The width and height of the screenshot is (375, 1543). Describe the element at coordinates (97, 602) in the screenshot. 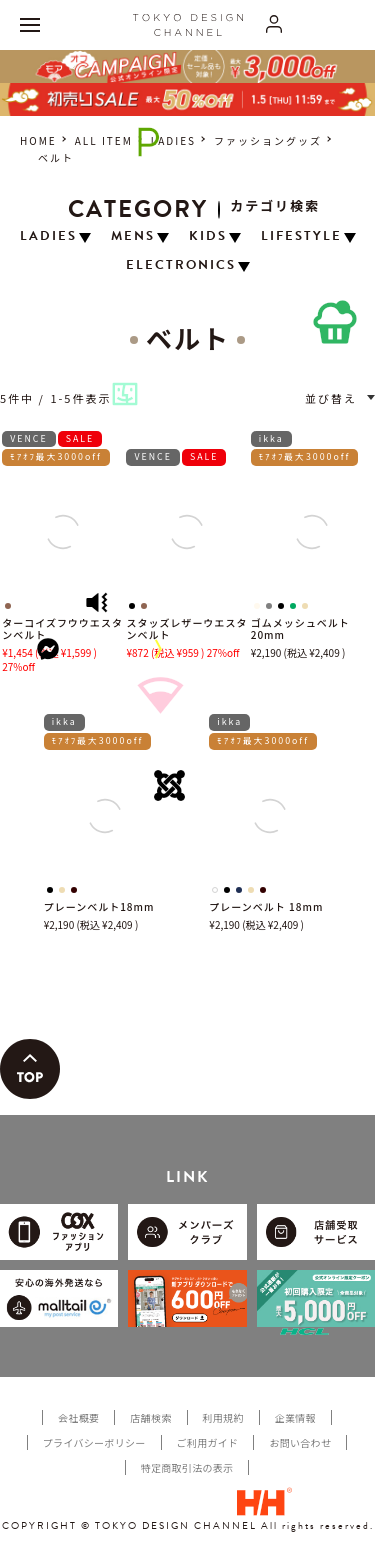

I see `set device to vibrate mode` at that location.